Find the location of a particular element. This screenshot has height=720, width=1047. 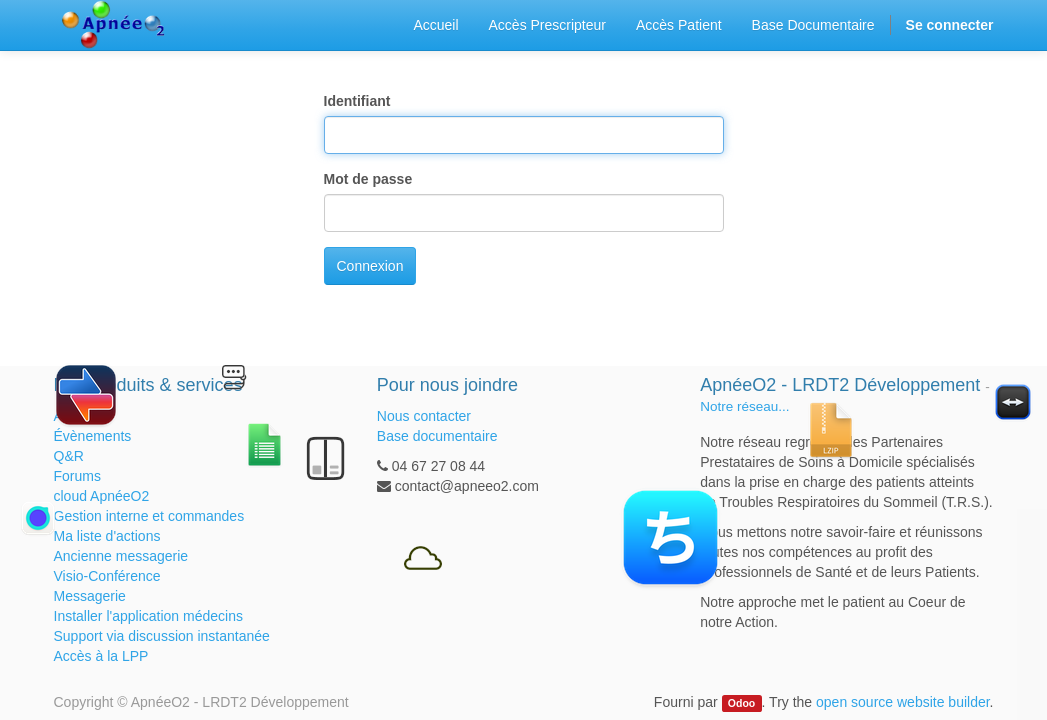

generate a one-time password code is located at coordinates (235, 378).